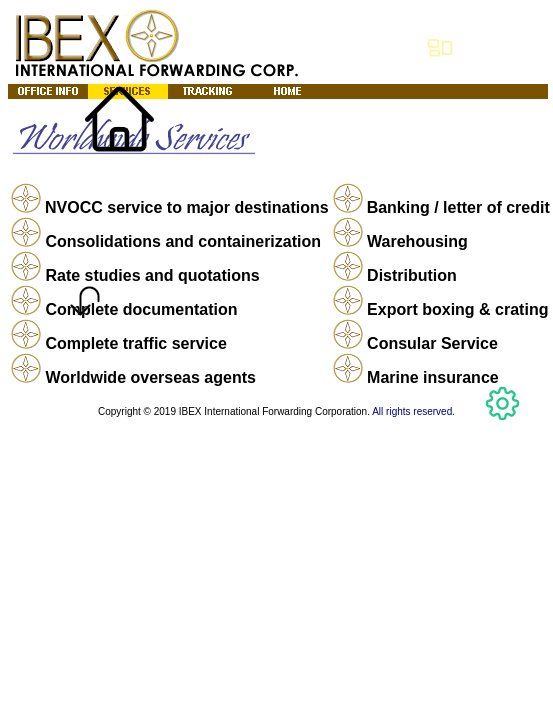 The height and width of the screenshot is (720, 553). What do you see at coordinates (502, 403) in the screenshot?
I see `access settings or preferences` at bounding box center [502, 403].